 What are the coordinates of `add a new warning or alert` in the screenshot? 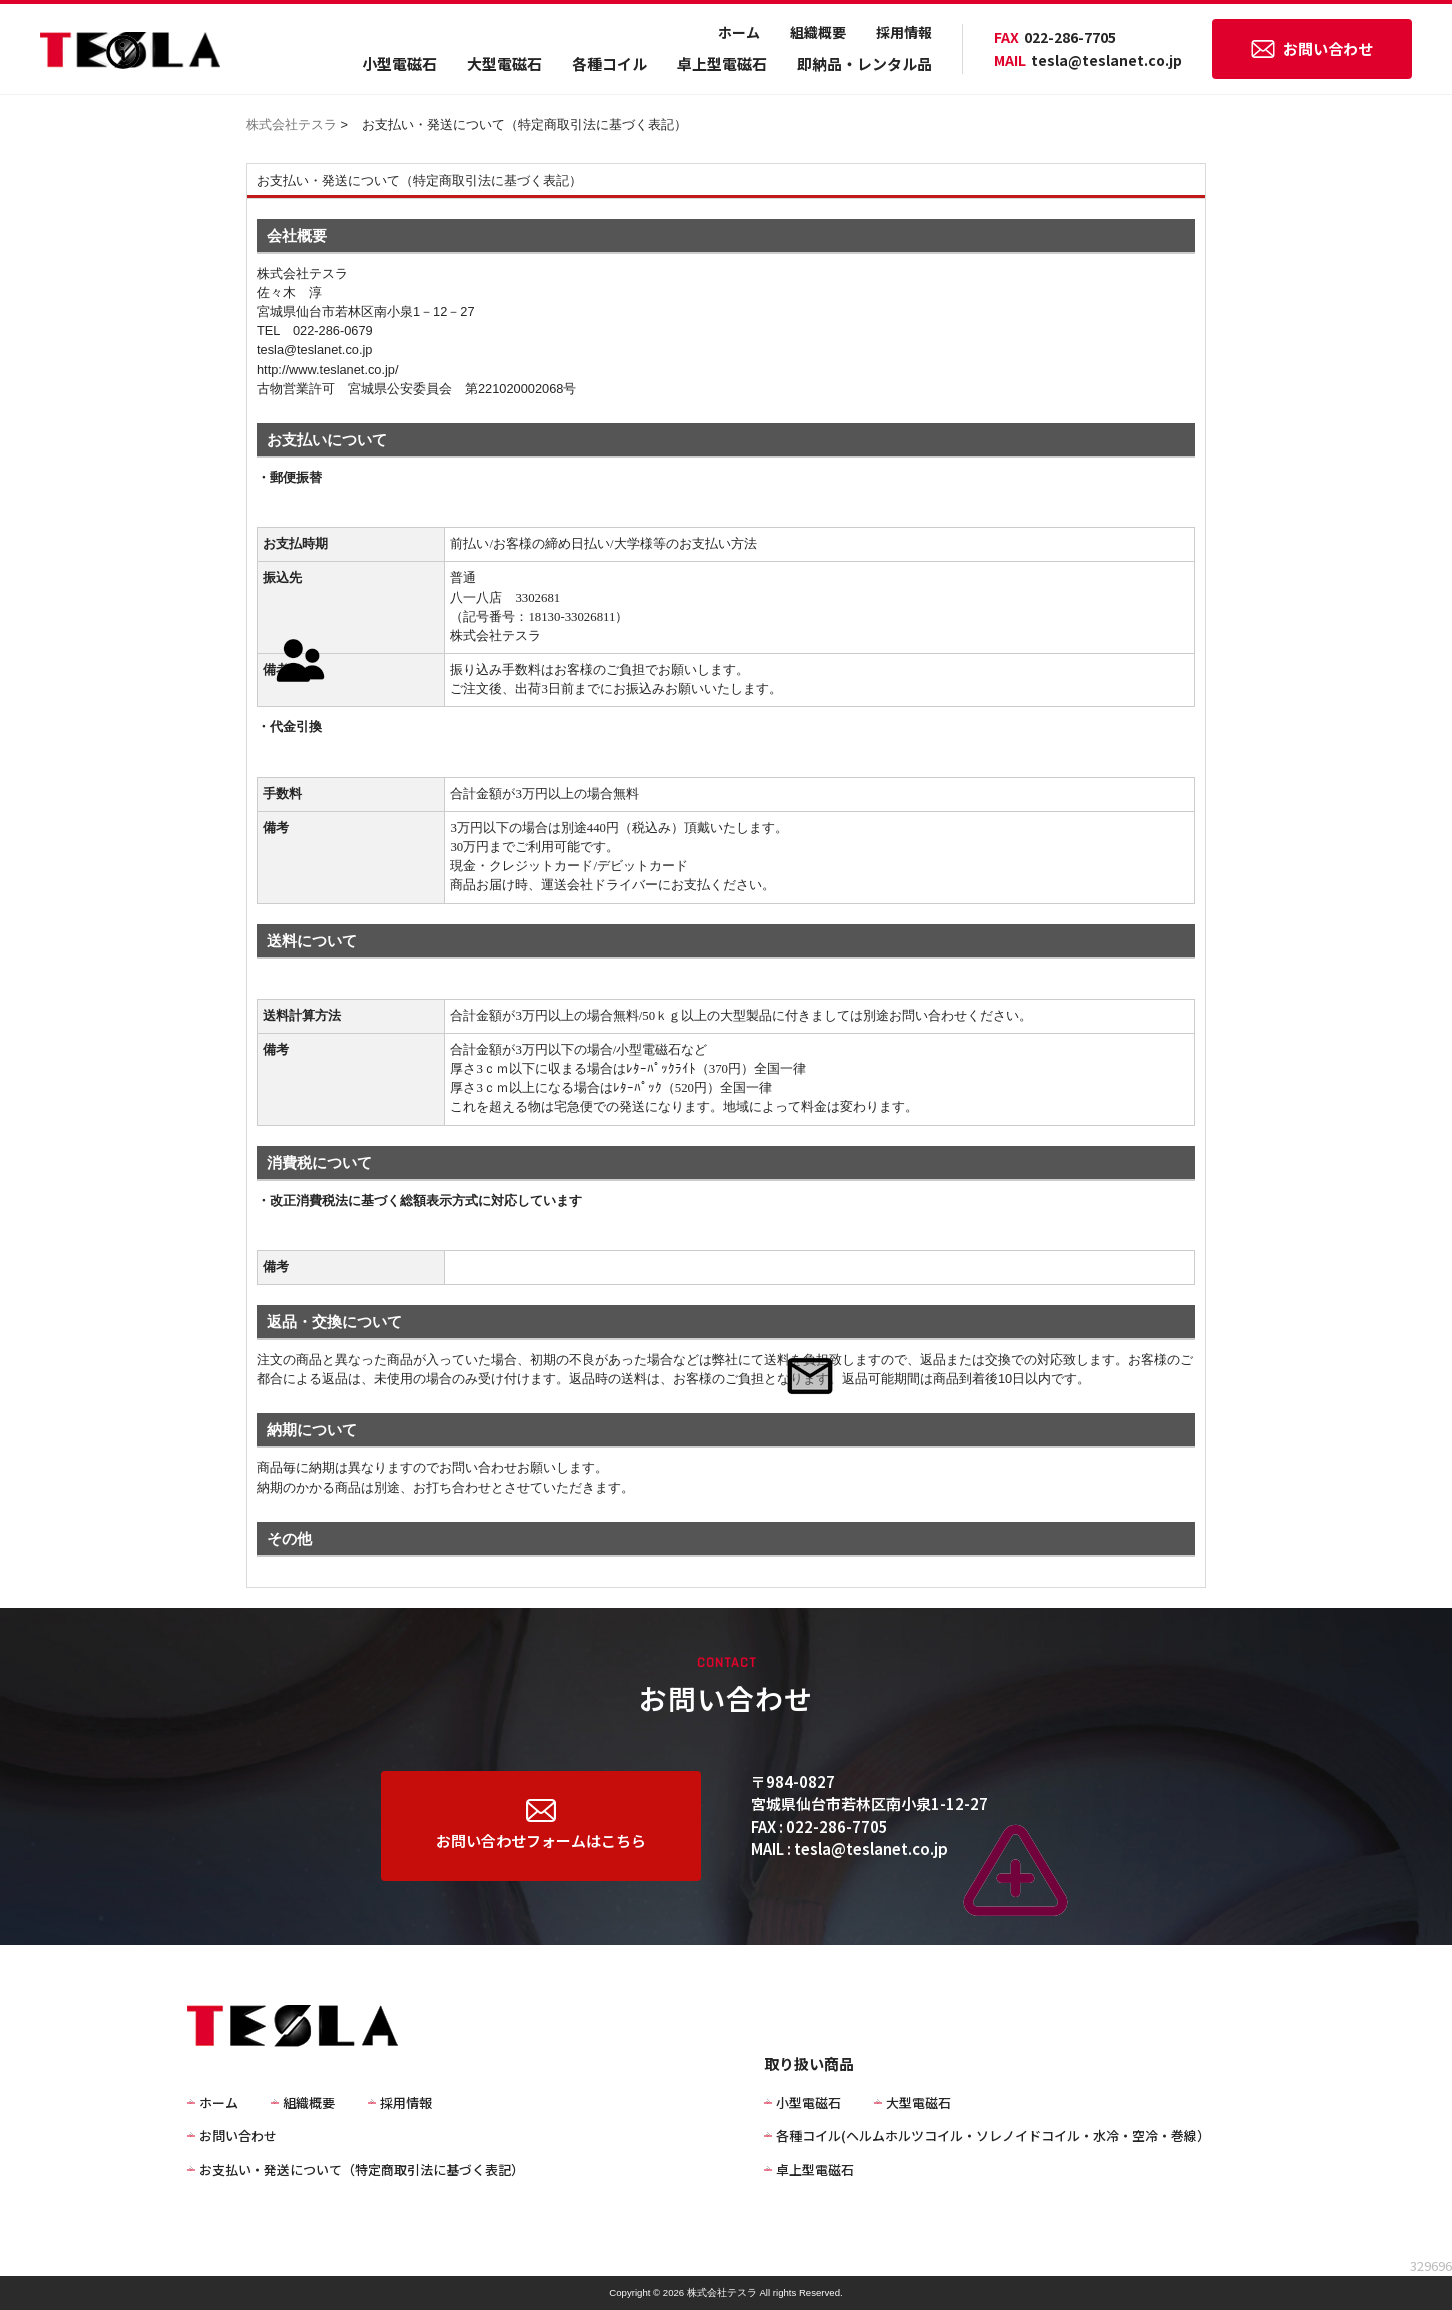 It's located at (1015, 1873).